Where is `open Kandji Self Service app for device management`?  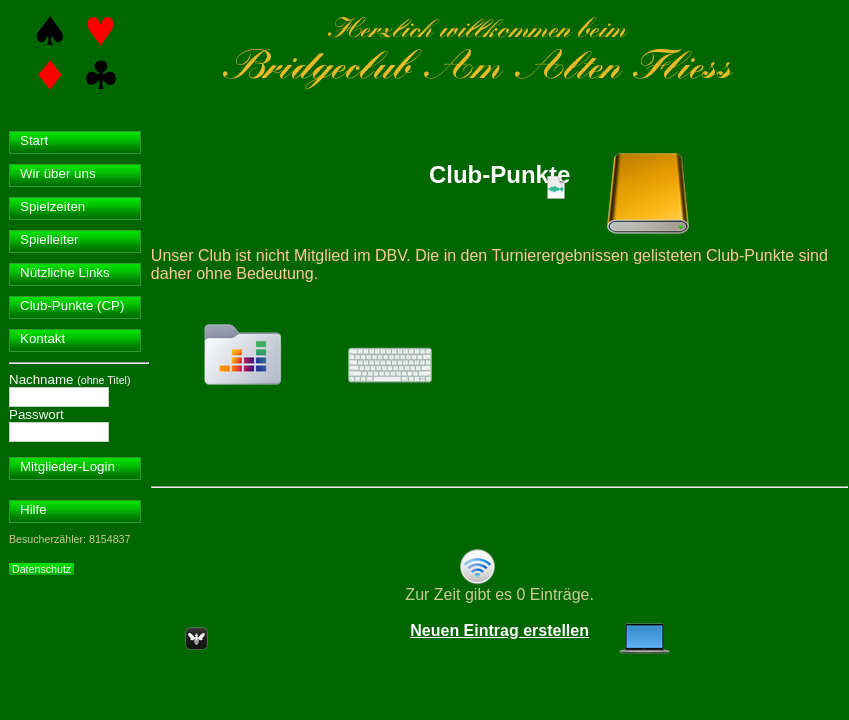
open Kandji Self Service app for device management is located at coordinates (196, 638).